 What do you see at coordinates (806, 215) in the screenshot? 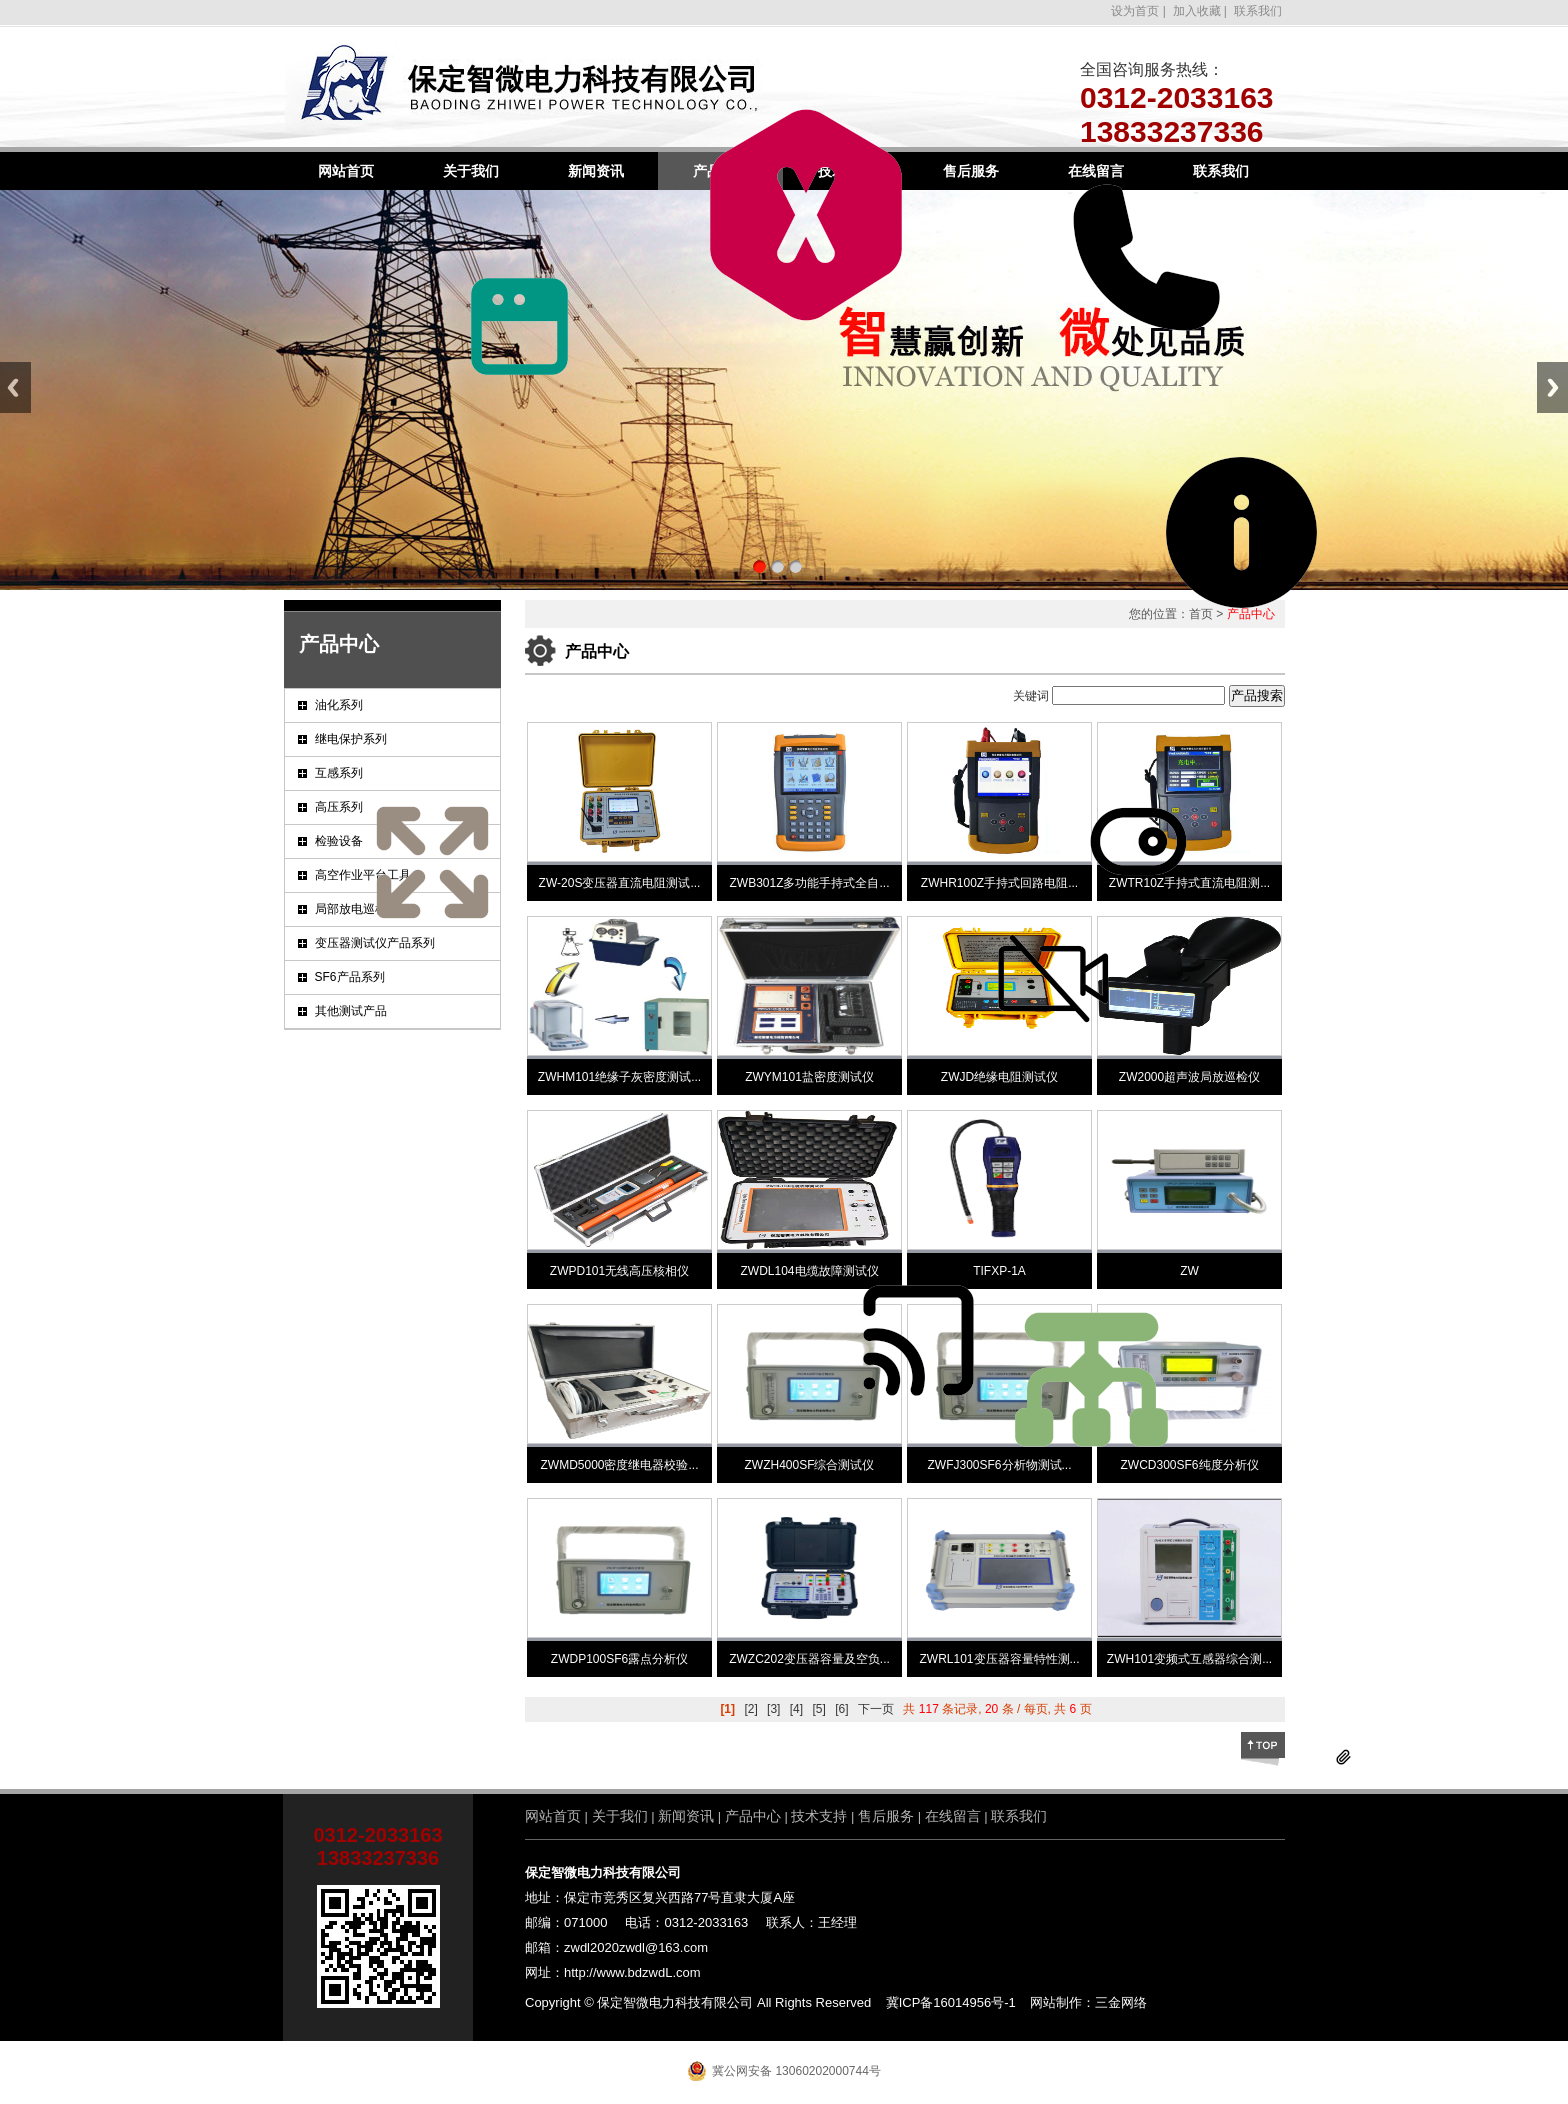
I see `close or cancel action` at bounding box center [806, 215].